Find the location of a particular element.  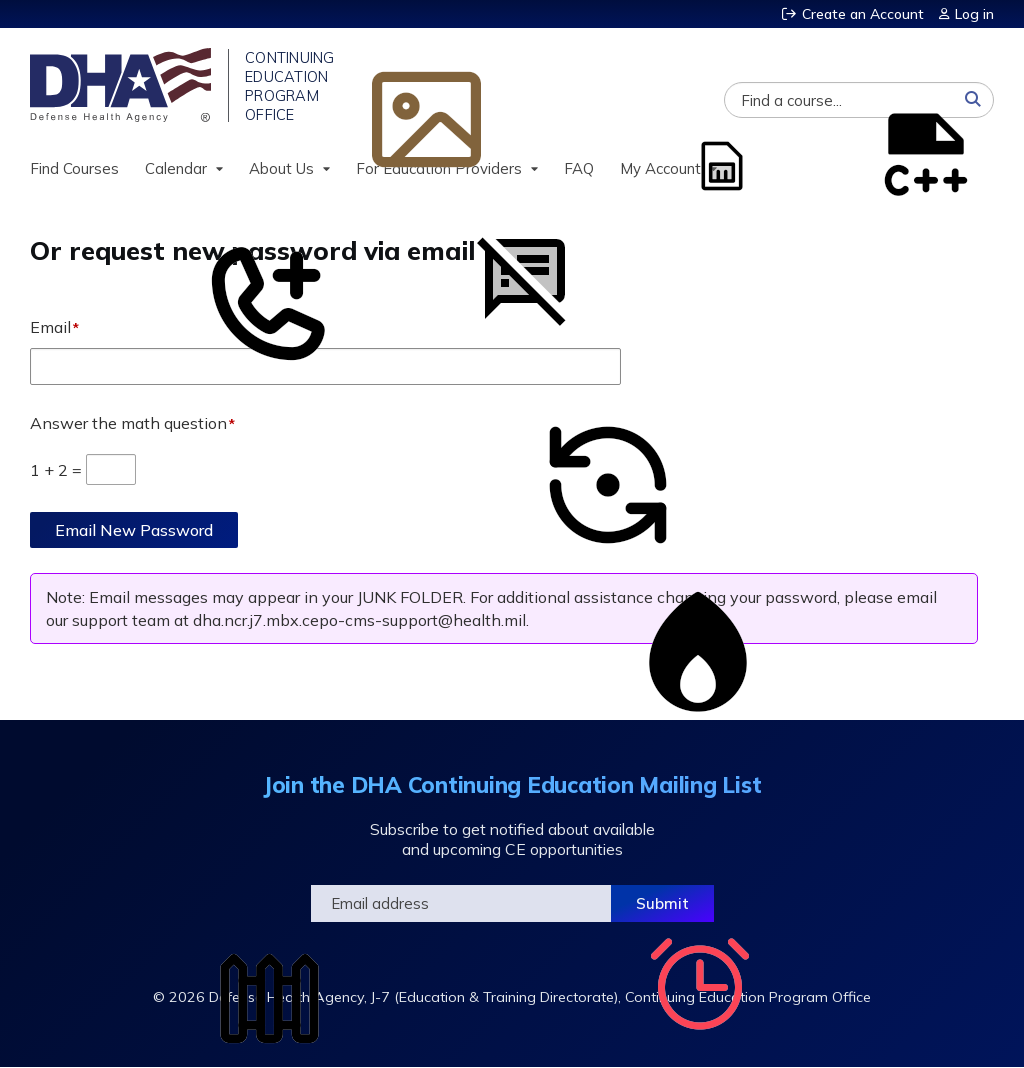

set boundary or privacy restrictions is located at coordinates (269, 998).